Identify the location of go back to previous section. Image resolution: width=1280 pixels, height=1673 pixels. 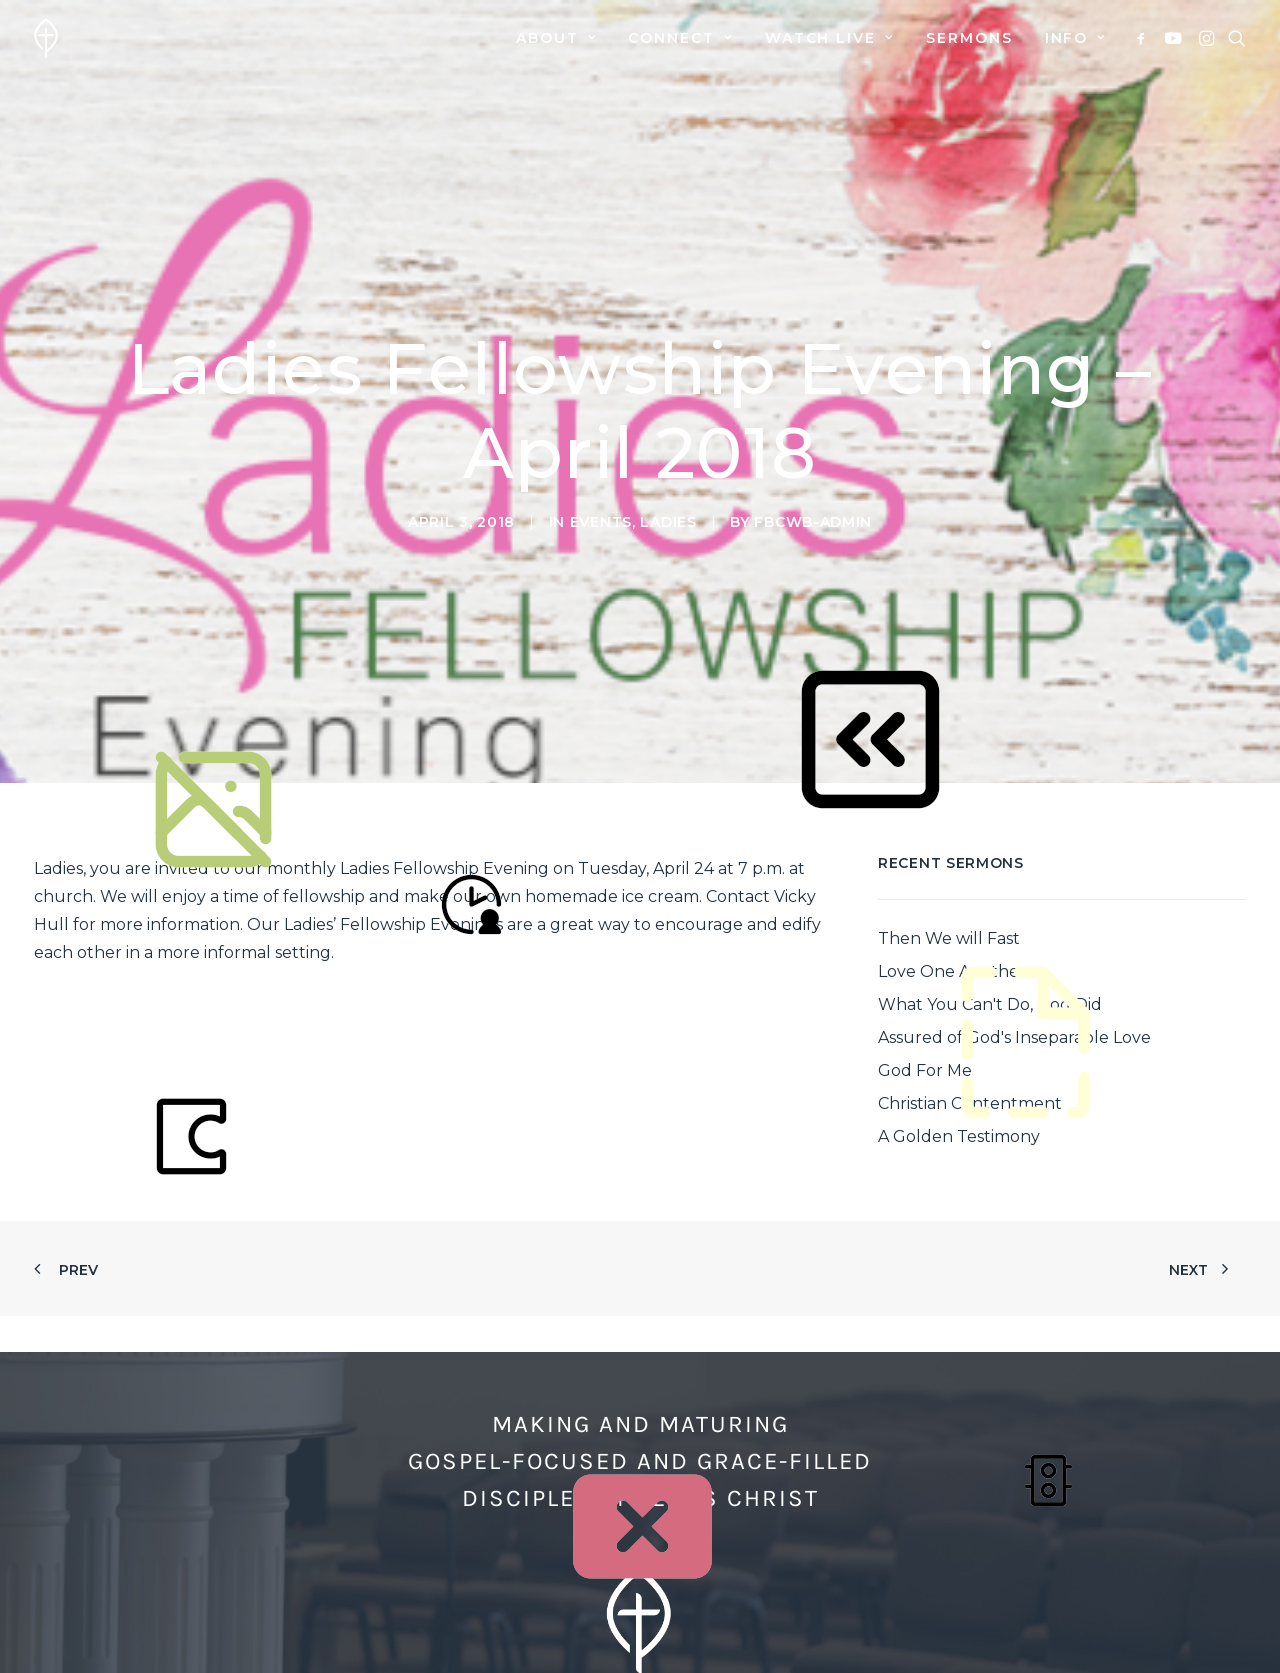
(870, 739).